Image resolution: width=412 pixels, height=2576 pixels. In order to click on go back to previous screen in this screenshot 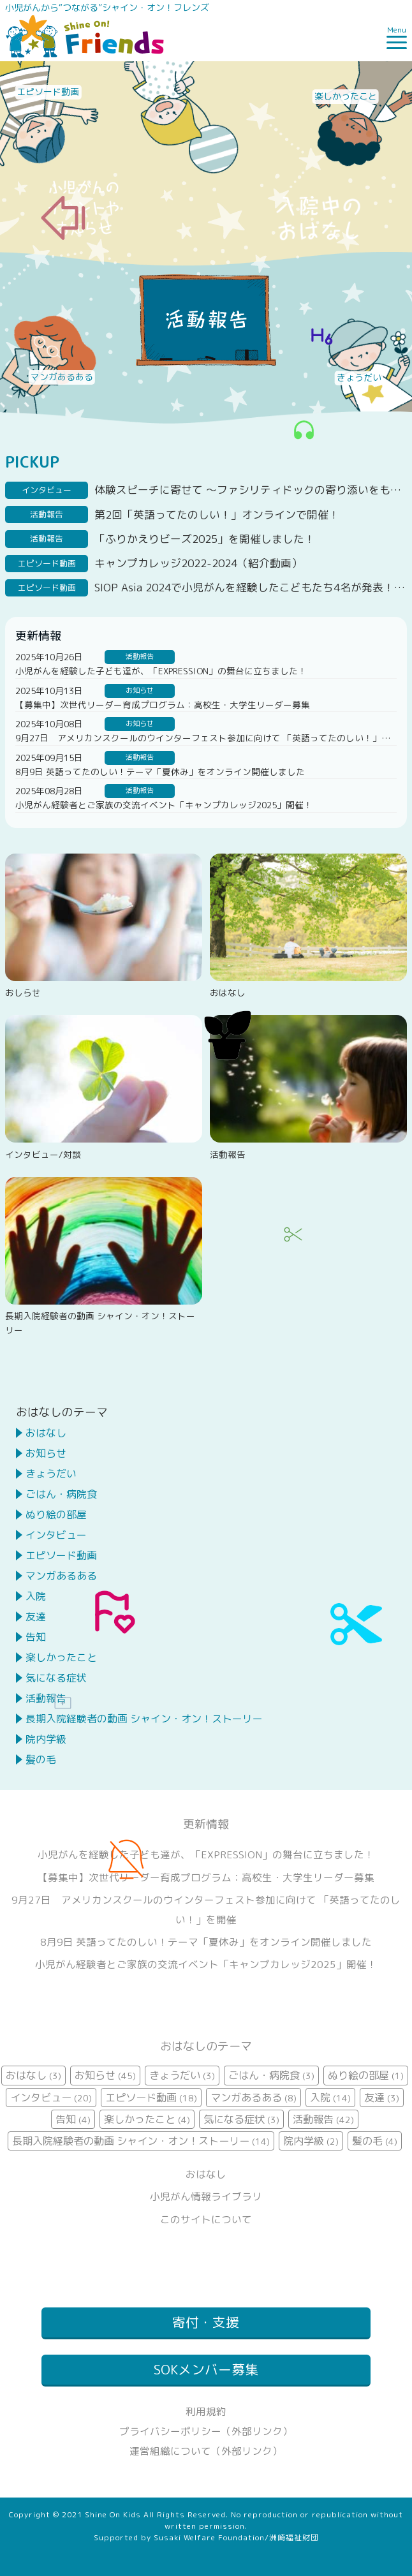, I will do `click(64, 218)`.